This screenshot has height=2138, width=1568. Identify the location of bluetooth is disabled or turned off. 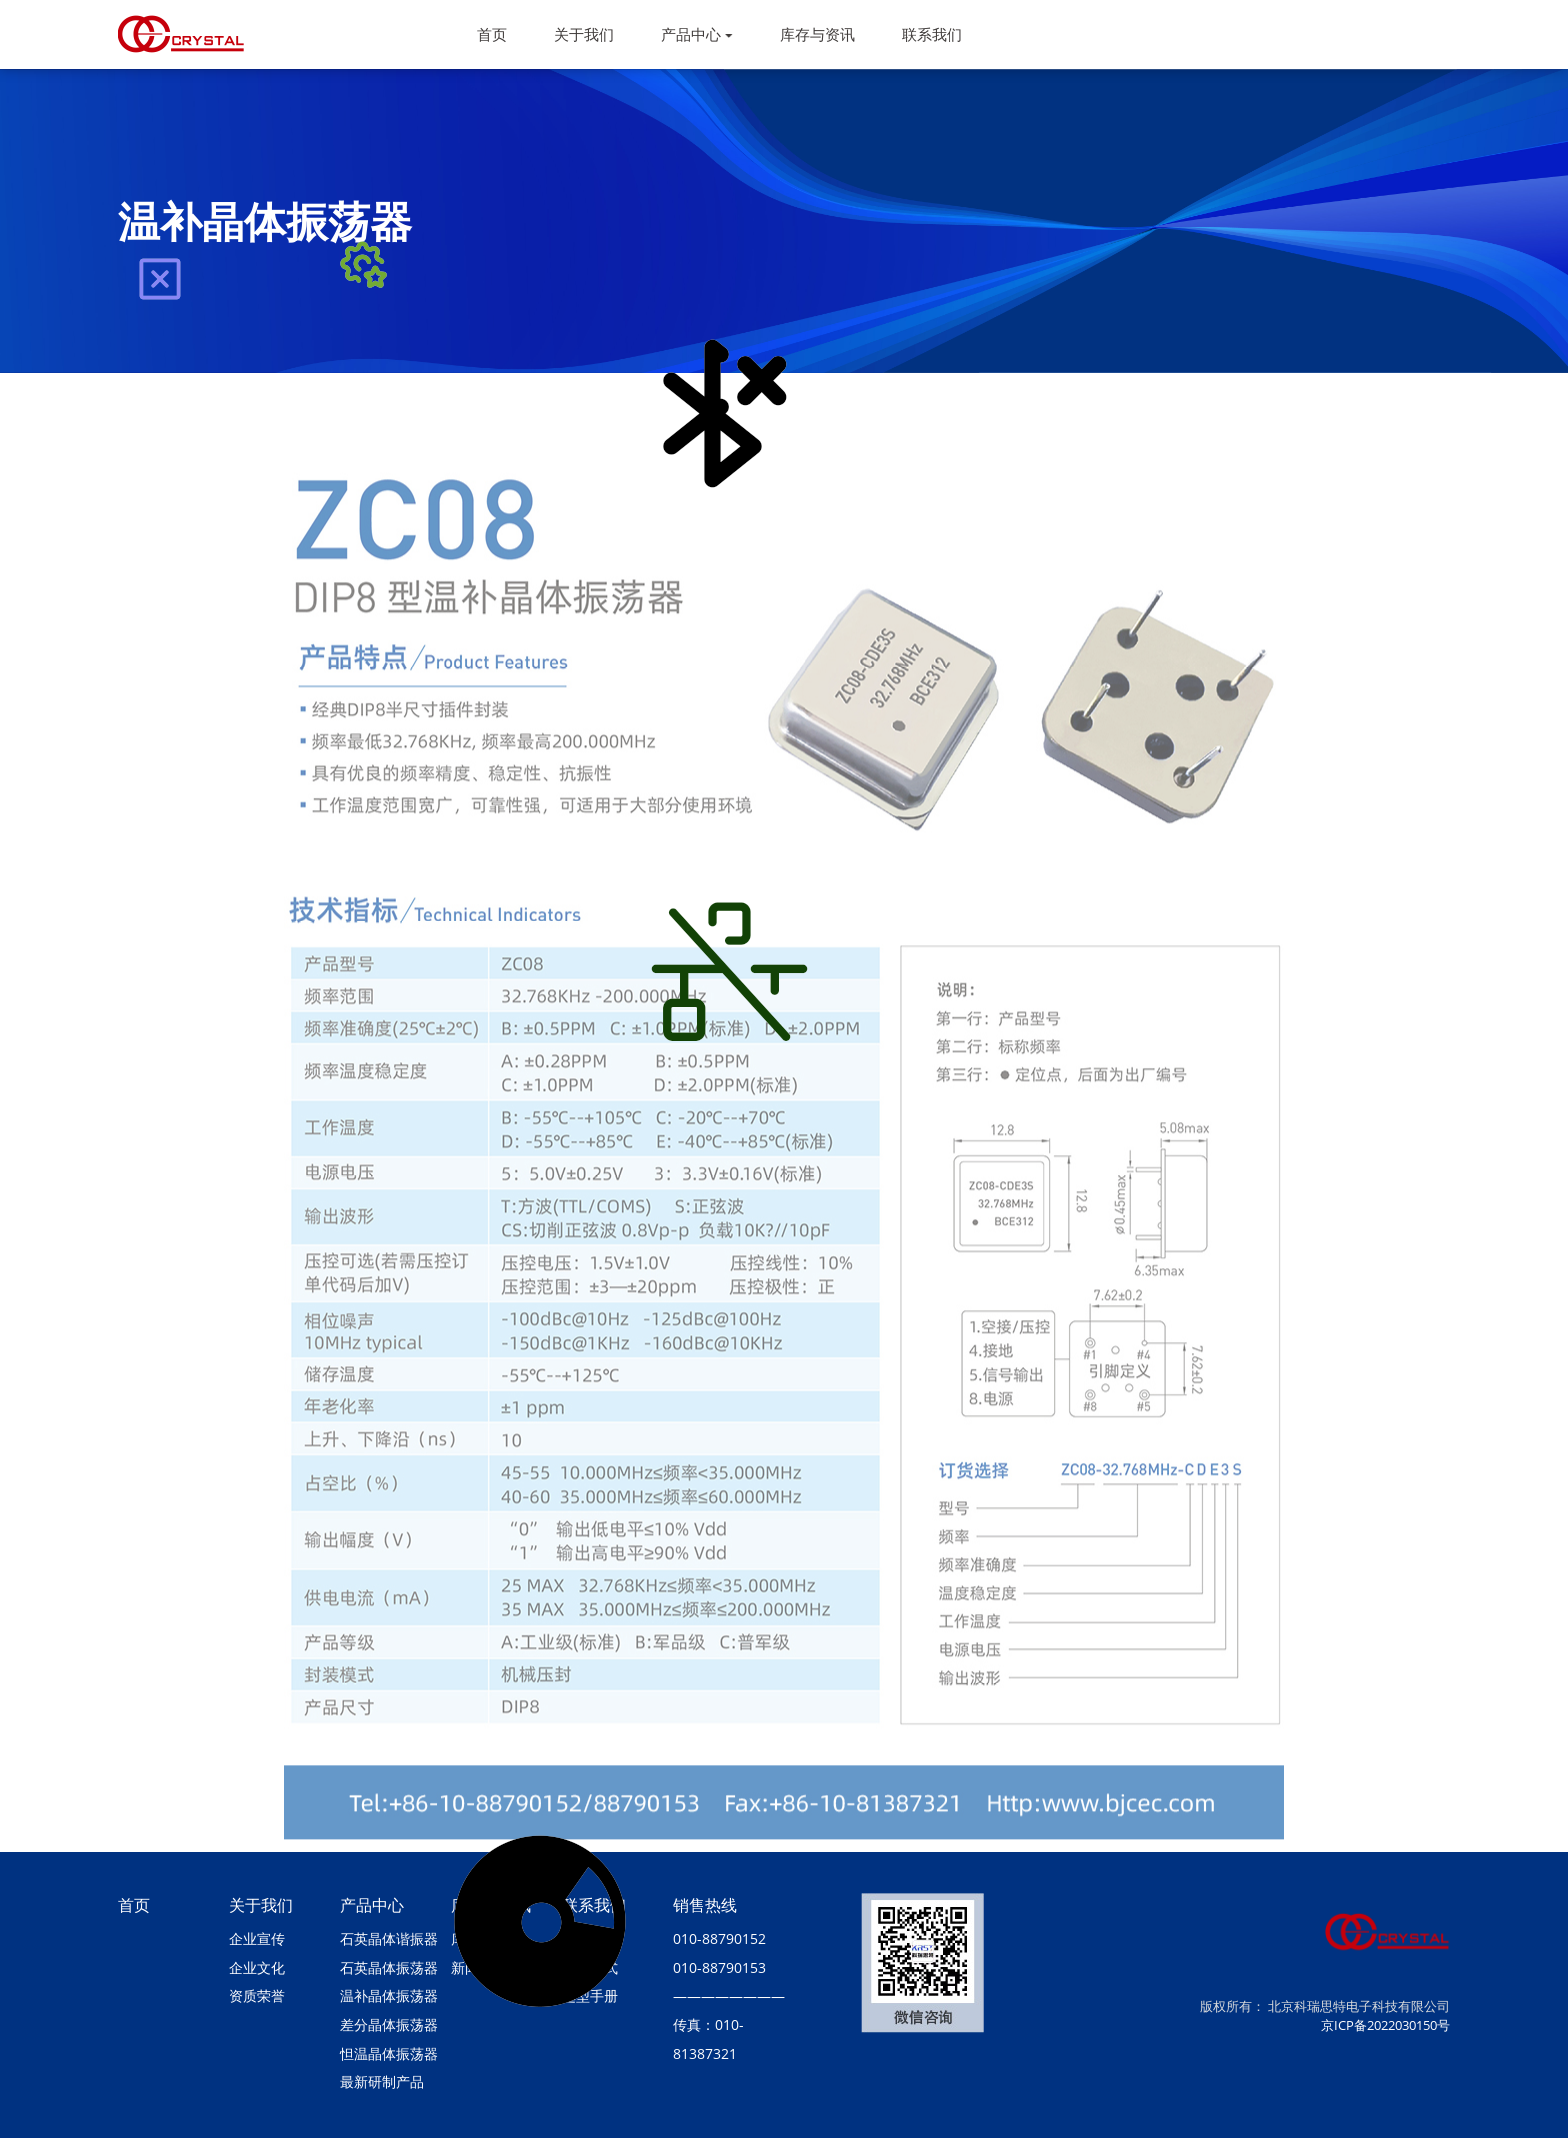
(712, 413).